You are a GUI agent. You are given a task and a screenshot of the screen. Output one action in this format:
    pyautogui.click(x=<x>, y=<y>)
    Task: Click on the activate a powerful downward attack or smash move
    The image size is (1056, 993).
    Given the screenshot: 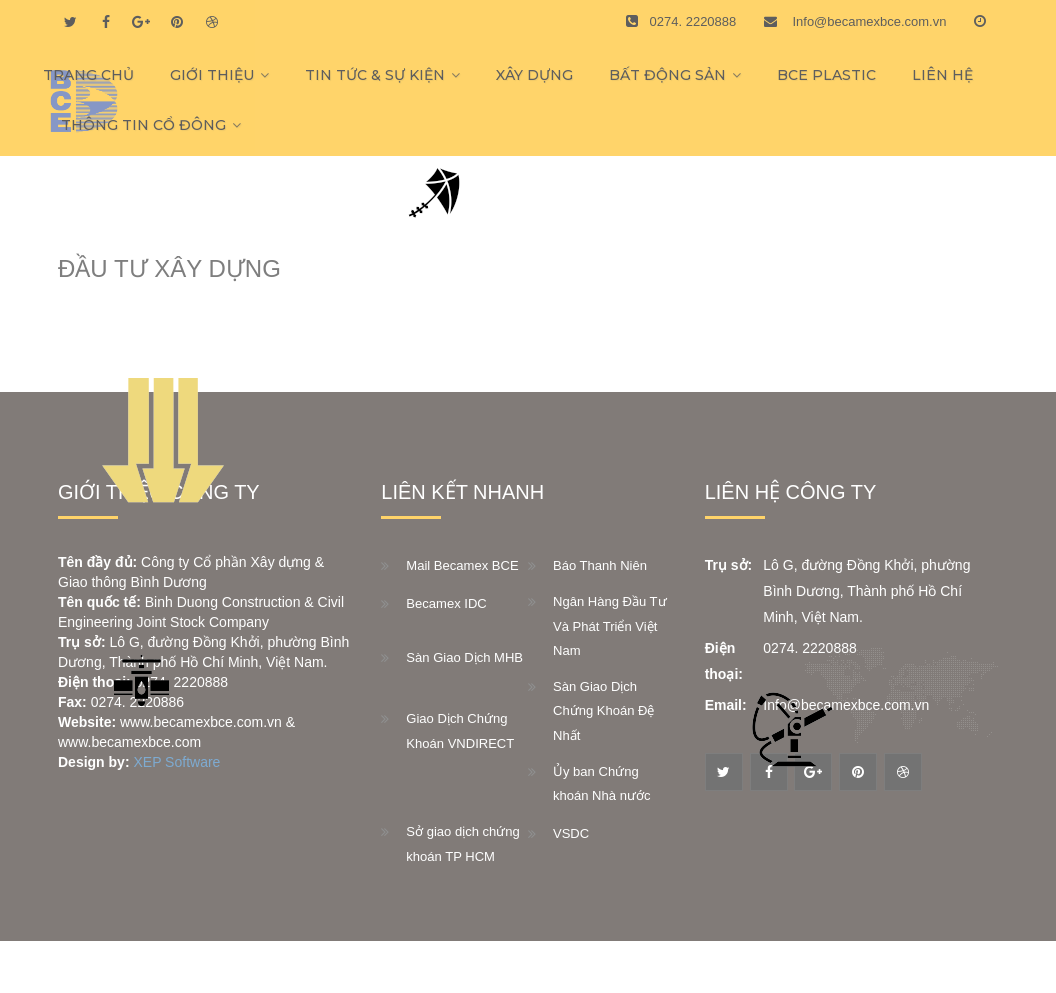 What is the action you would take?
    pyautogui.click(x=163, y=440)
    